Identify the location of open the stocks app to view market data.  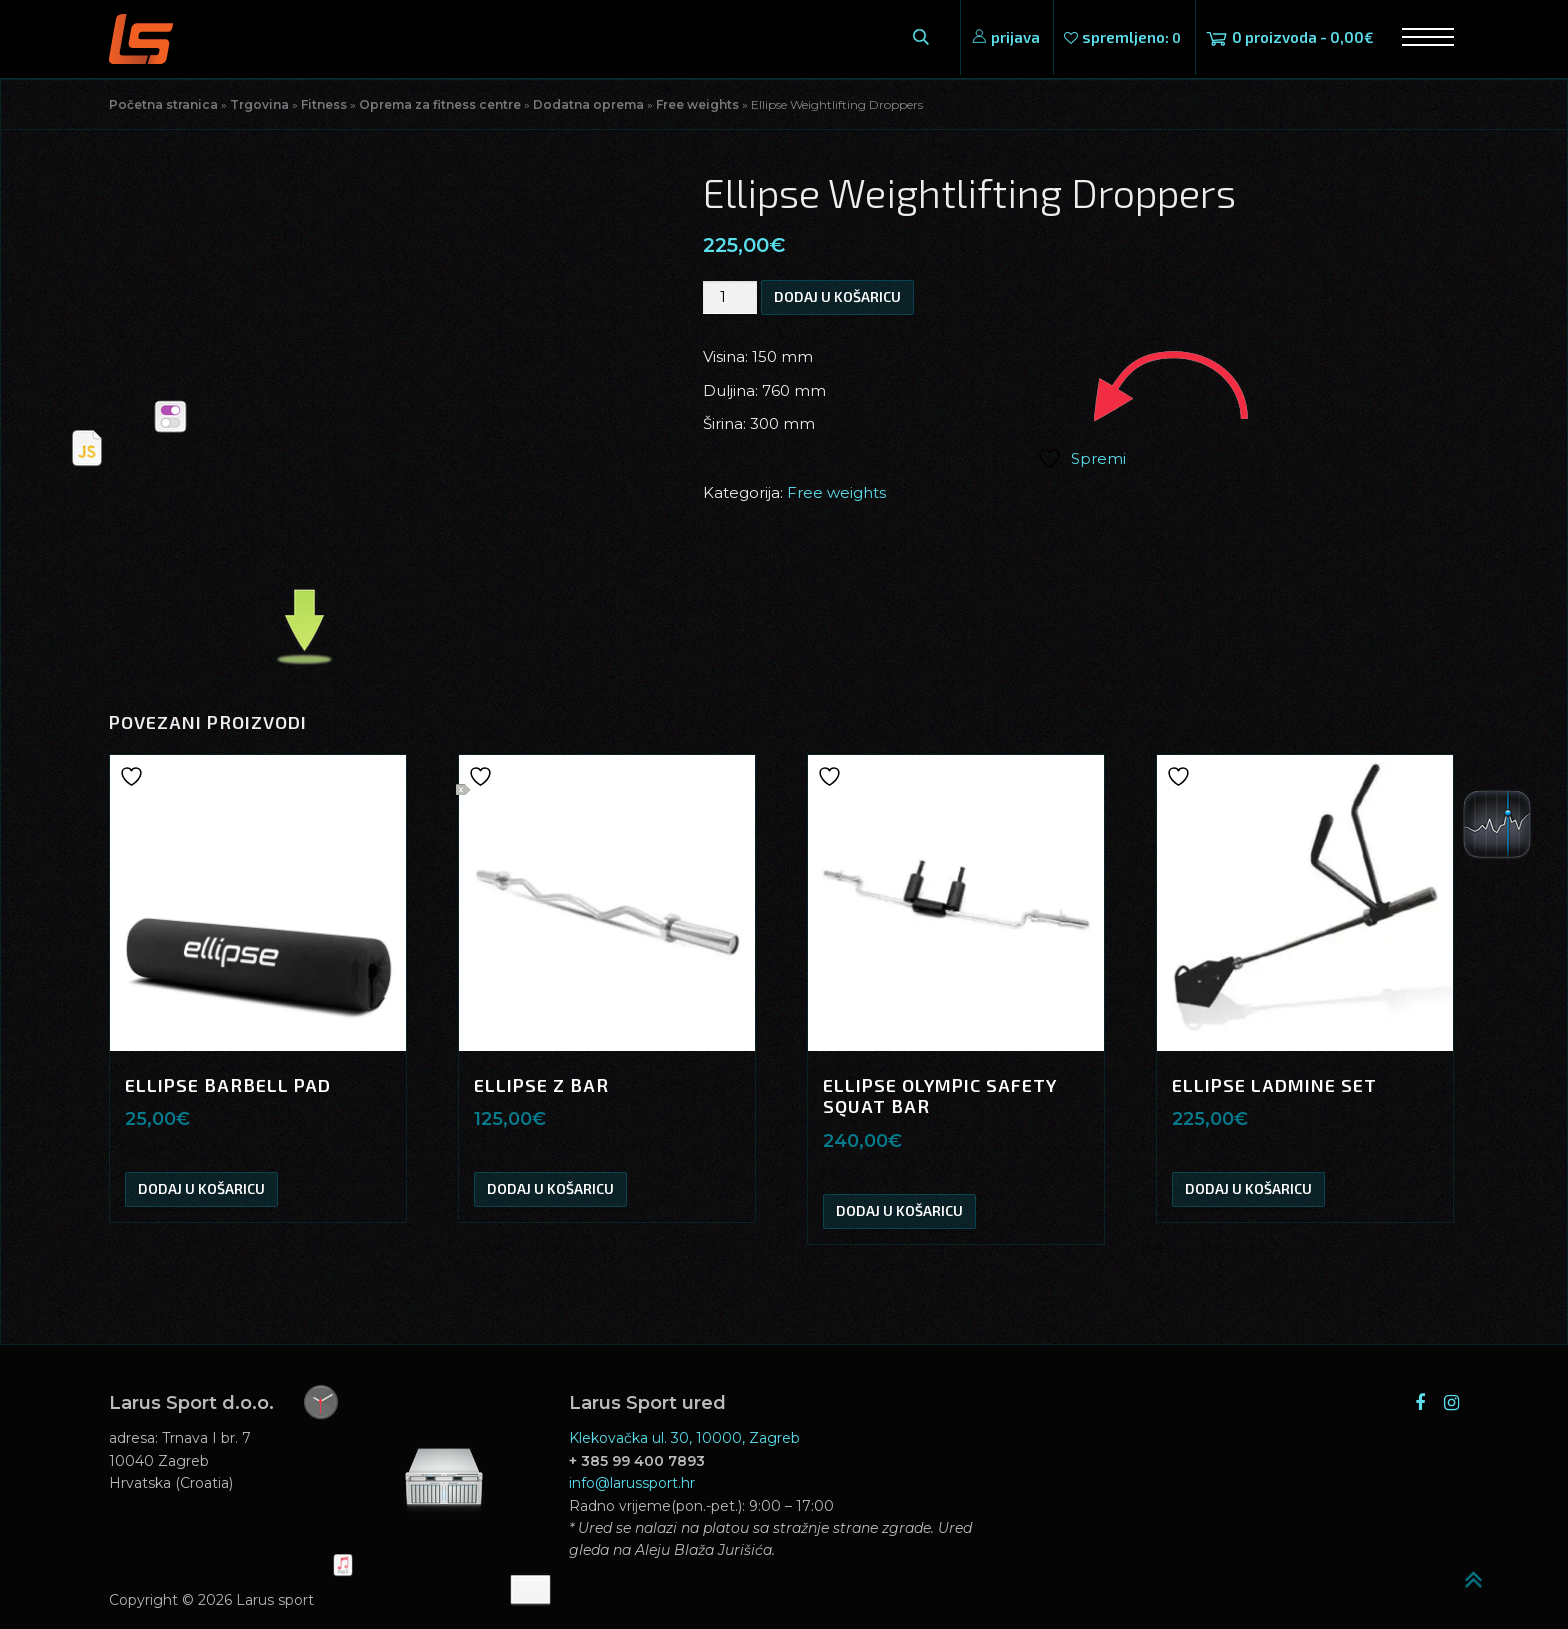
(1497, 824).